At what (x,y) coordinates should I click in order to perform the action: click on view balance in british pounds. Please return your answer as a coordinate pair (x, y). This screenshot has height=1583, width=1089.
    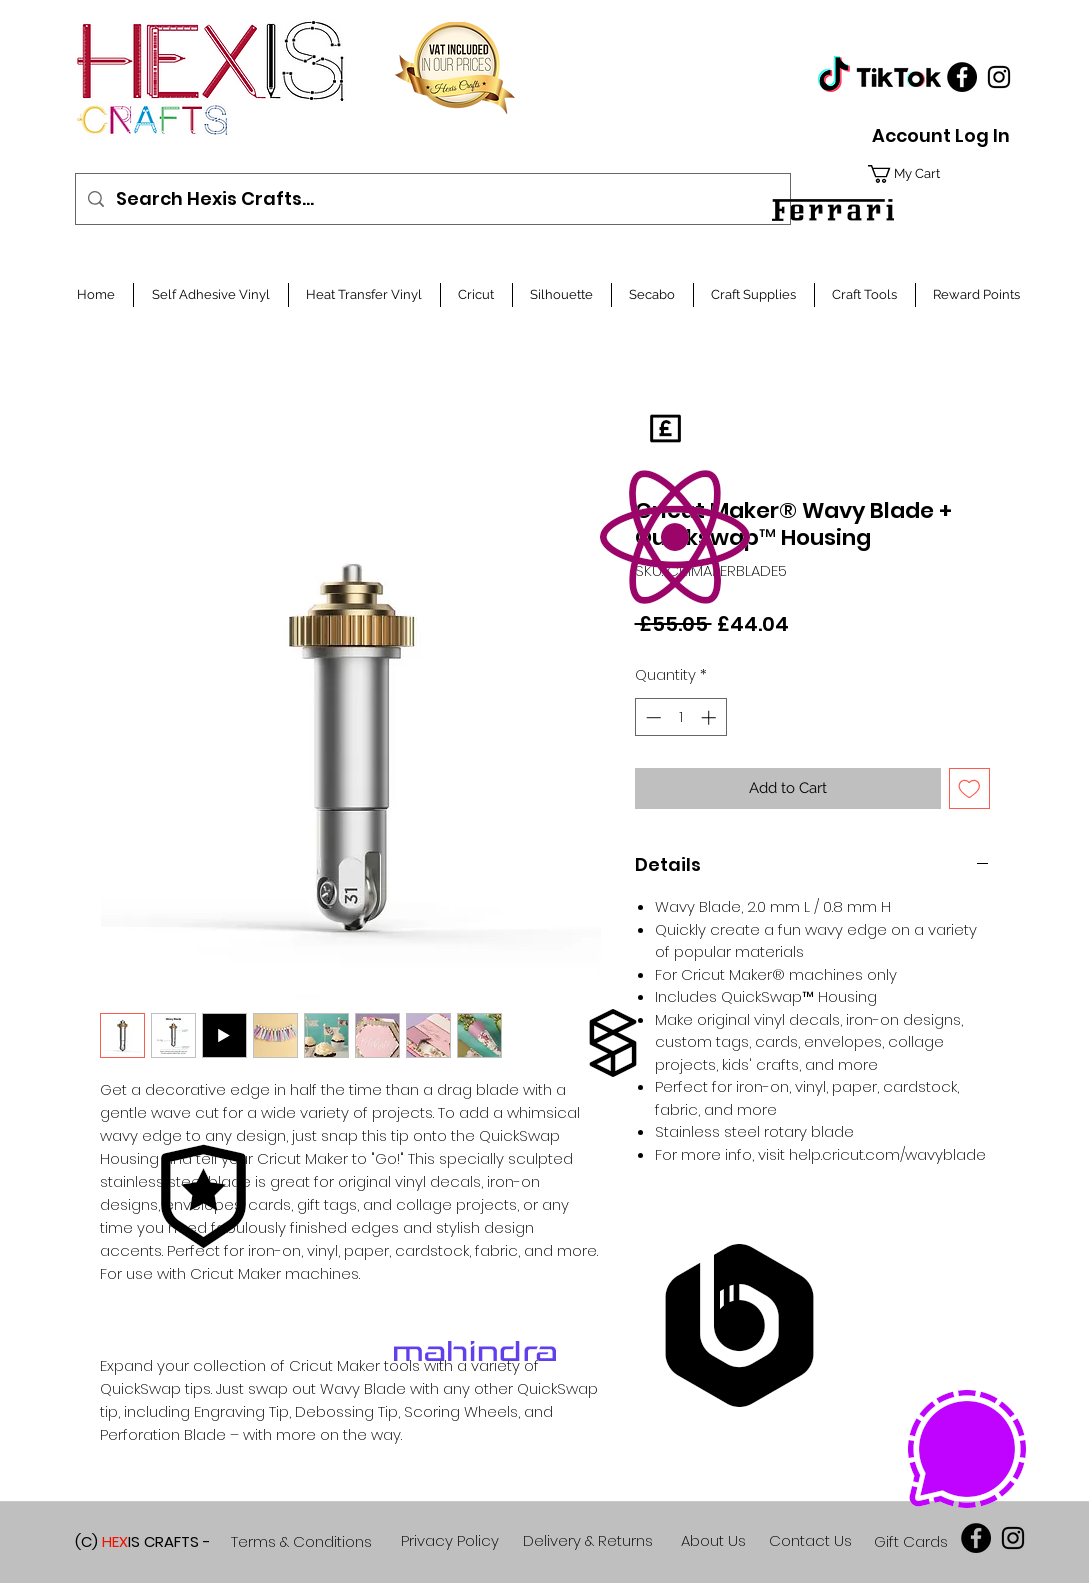
    Looking at the image, I should click on (665, 428).